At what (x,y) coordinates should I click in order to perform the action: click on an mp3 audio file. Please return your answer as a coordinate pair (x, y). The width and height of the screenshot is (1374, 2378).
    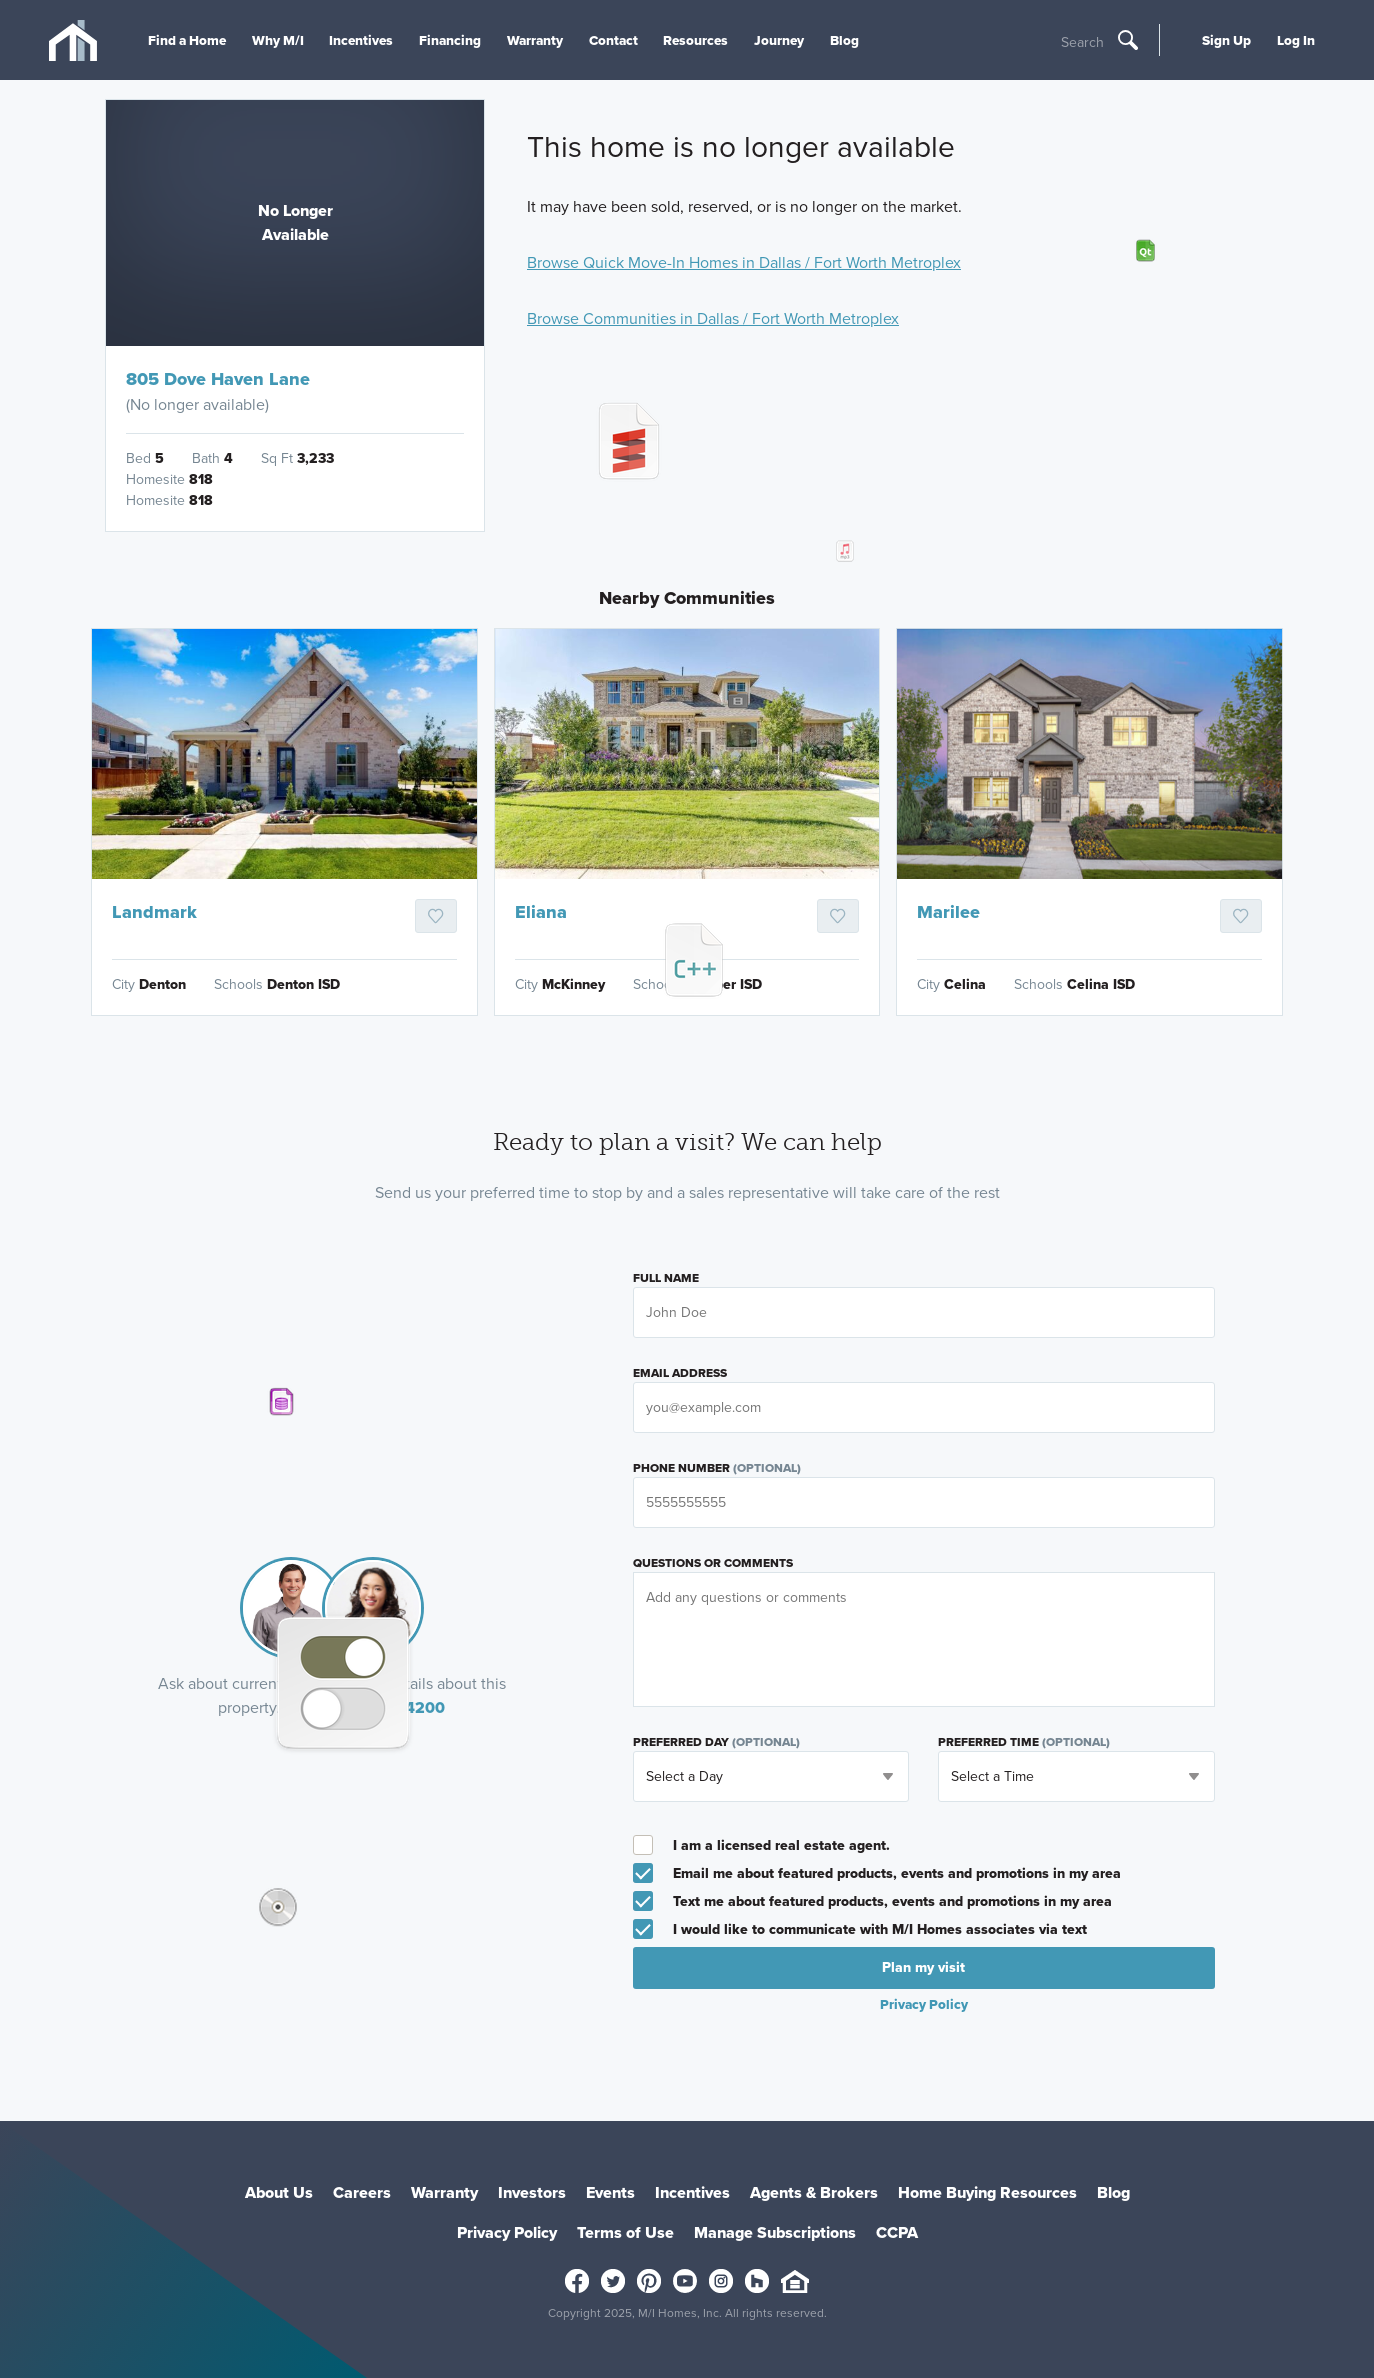
    Looking at the image, I should click on (845, 551).